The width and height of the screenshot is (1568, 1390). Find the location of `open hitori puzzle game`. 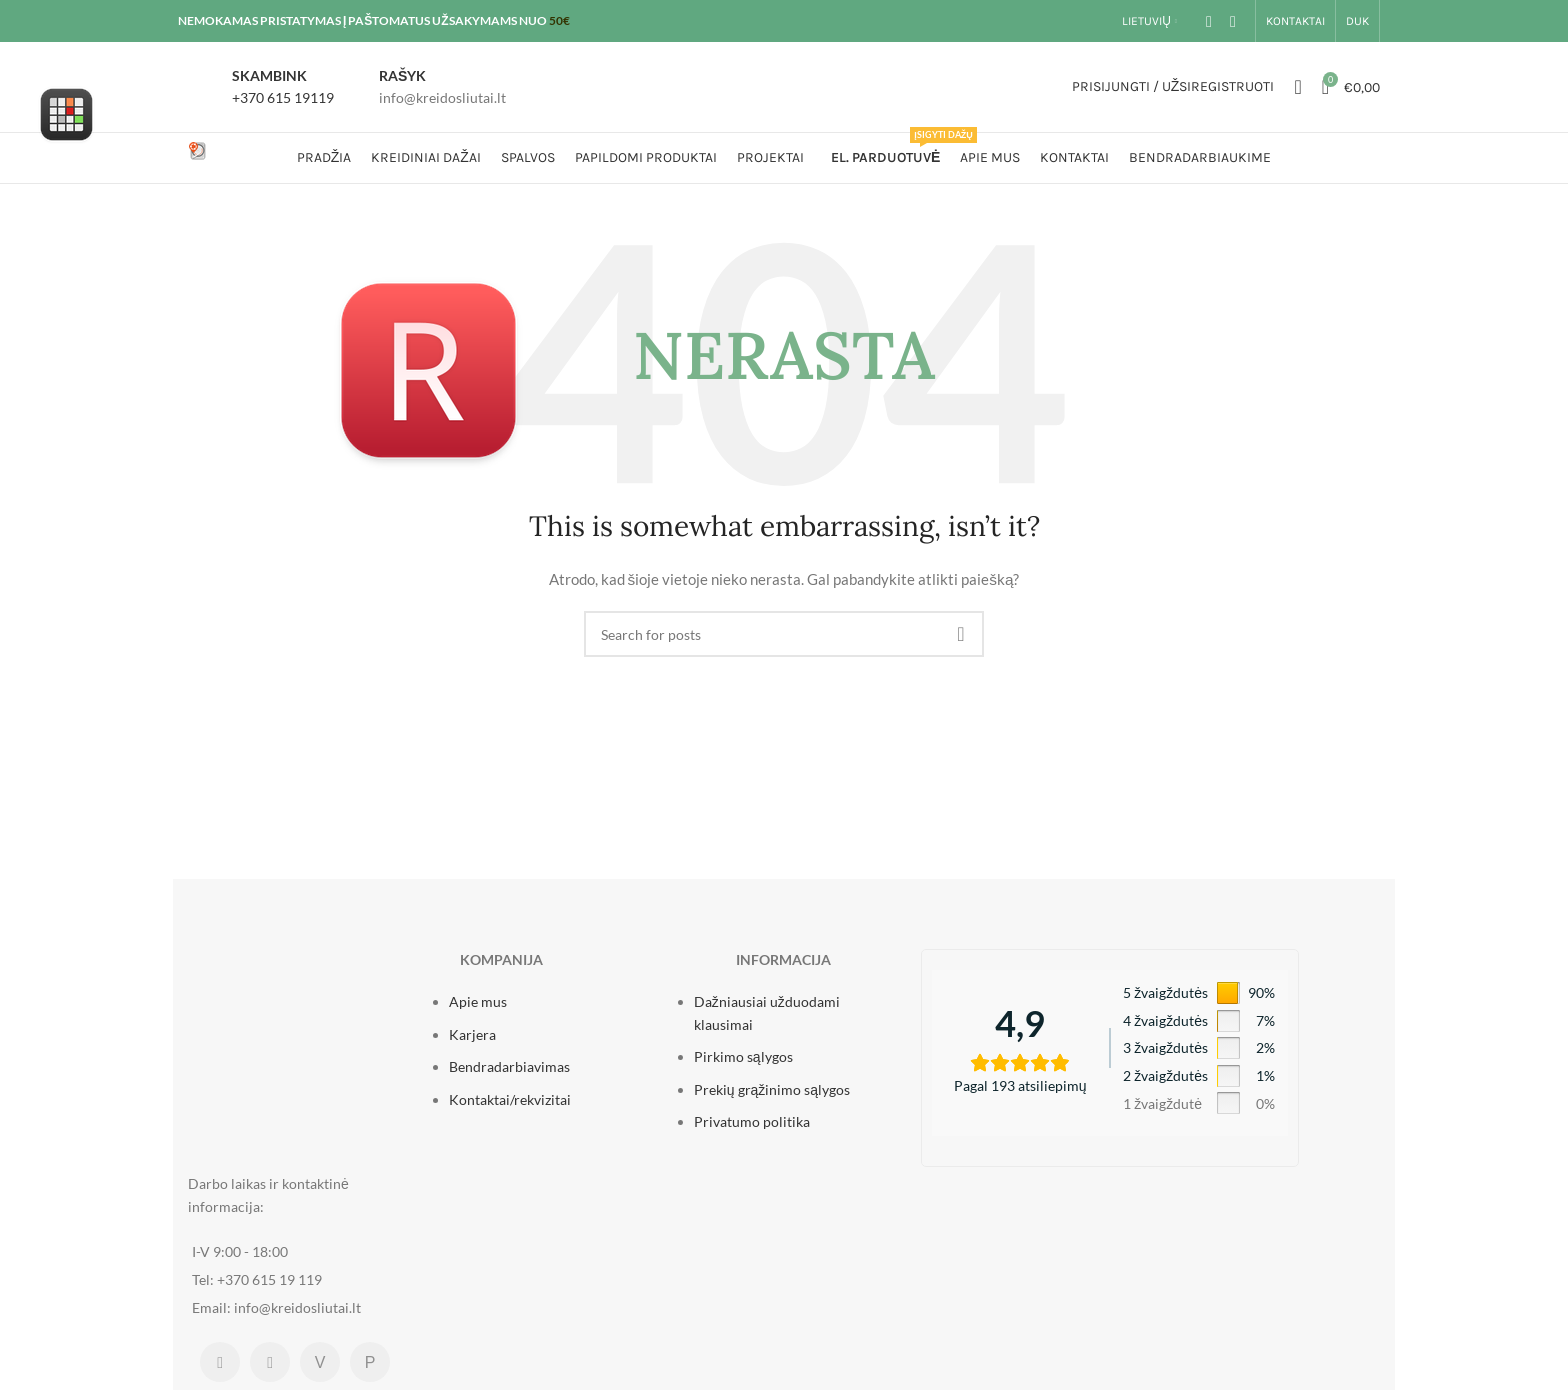

open hitori puzzle game is located at coordinates (66, 114).